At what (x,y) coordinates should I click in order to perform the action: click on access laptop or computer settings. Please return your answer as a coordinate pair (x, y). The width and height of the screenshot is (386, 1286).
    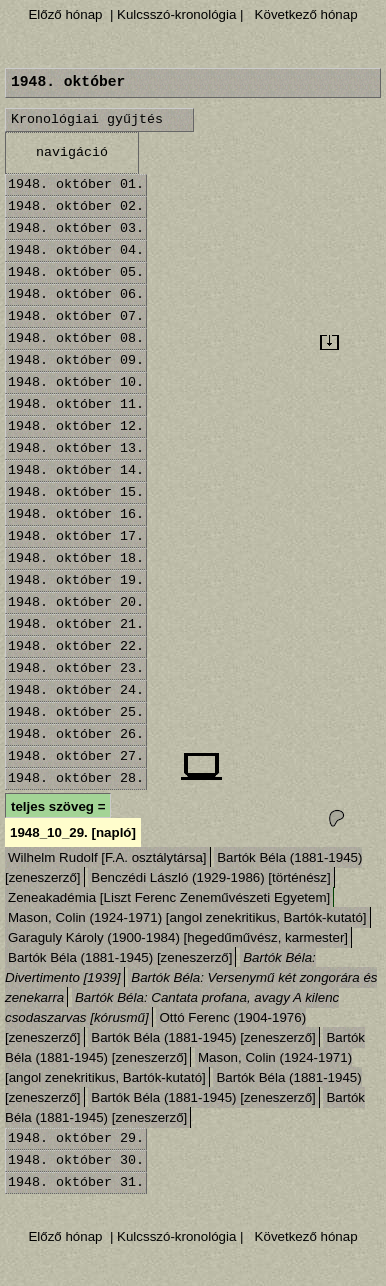
    Looking at the image, I should click on (201, 766).